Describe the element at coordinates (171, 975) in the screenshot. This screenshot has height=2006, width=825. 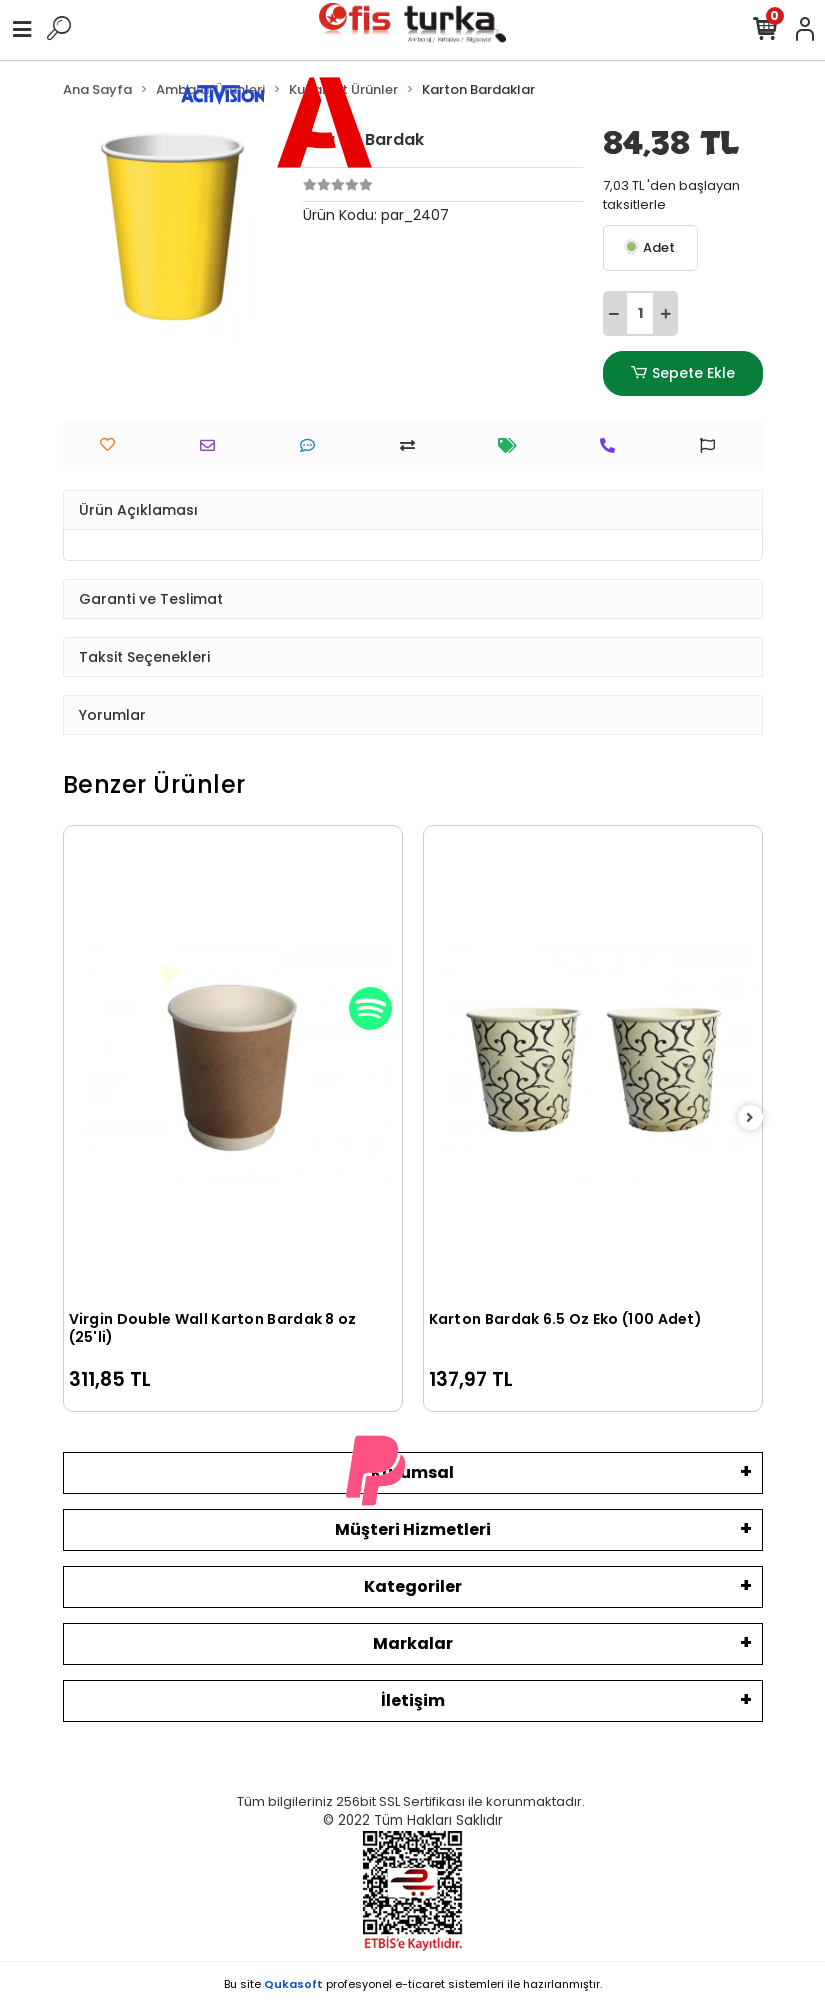
I see `three.js library or project branding` at that location.